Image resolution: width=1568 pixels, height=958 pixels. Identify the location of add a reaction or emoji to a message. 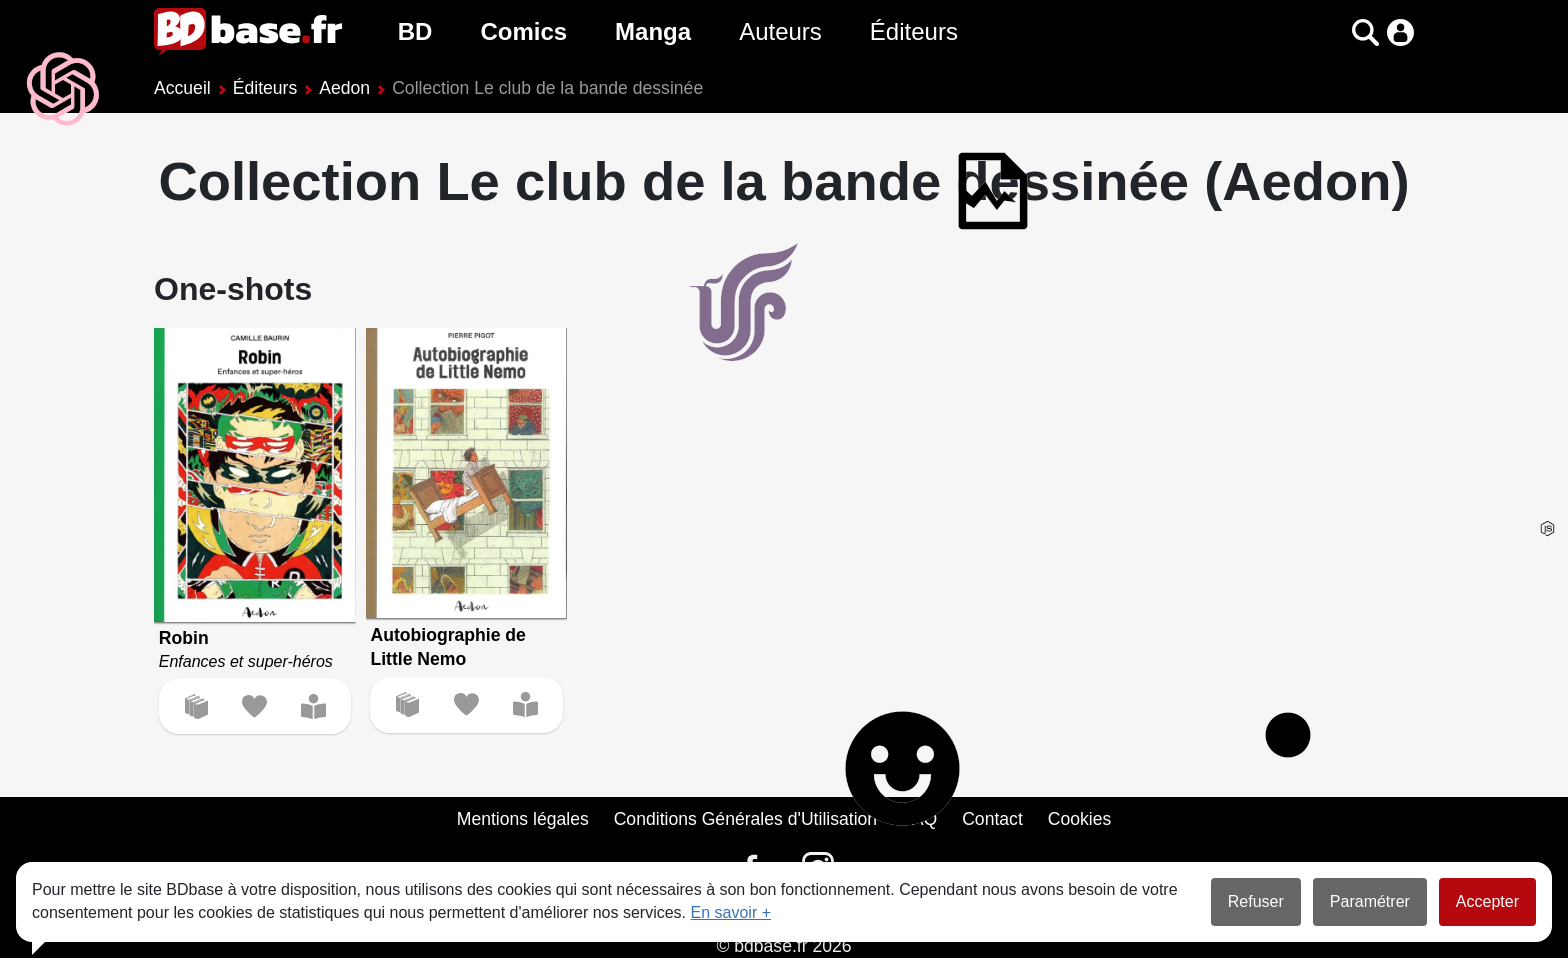
(902, 768).